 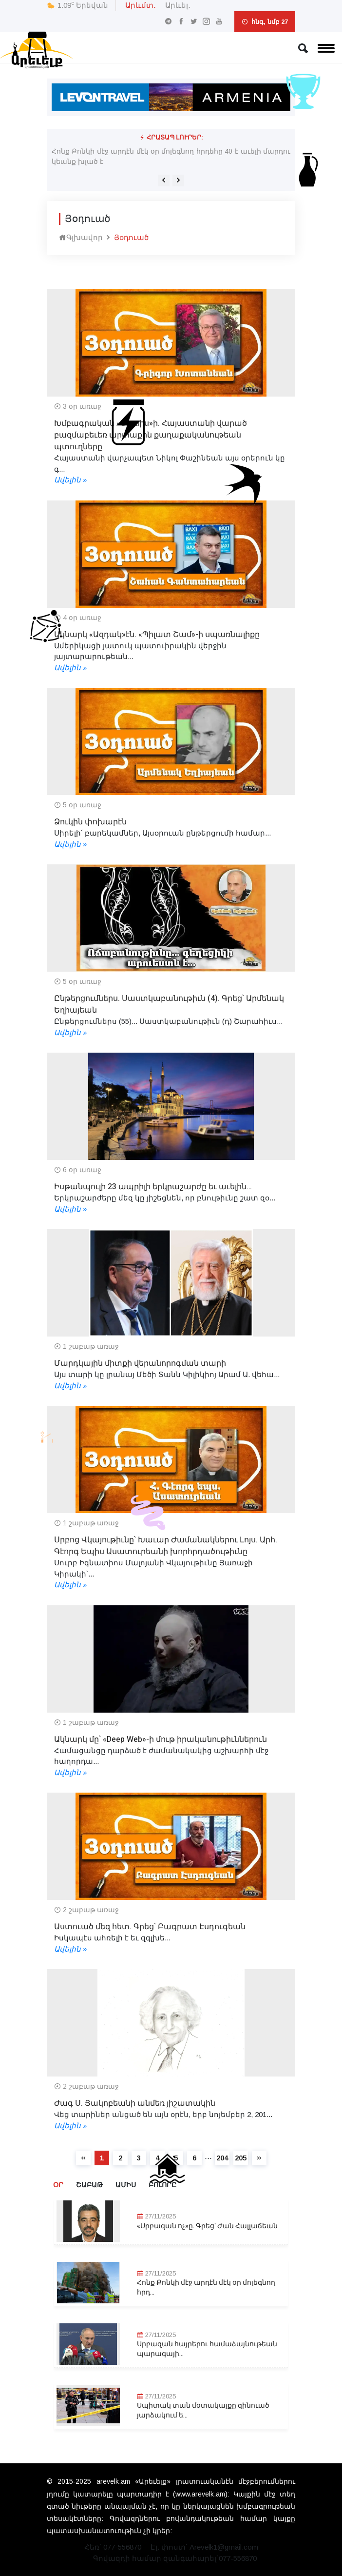 I want to click on select sand snake creature or enemy type, so click(x=148, y=1513).